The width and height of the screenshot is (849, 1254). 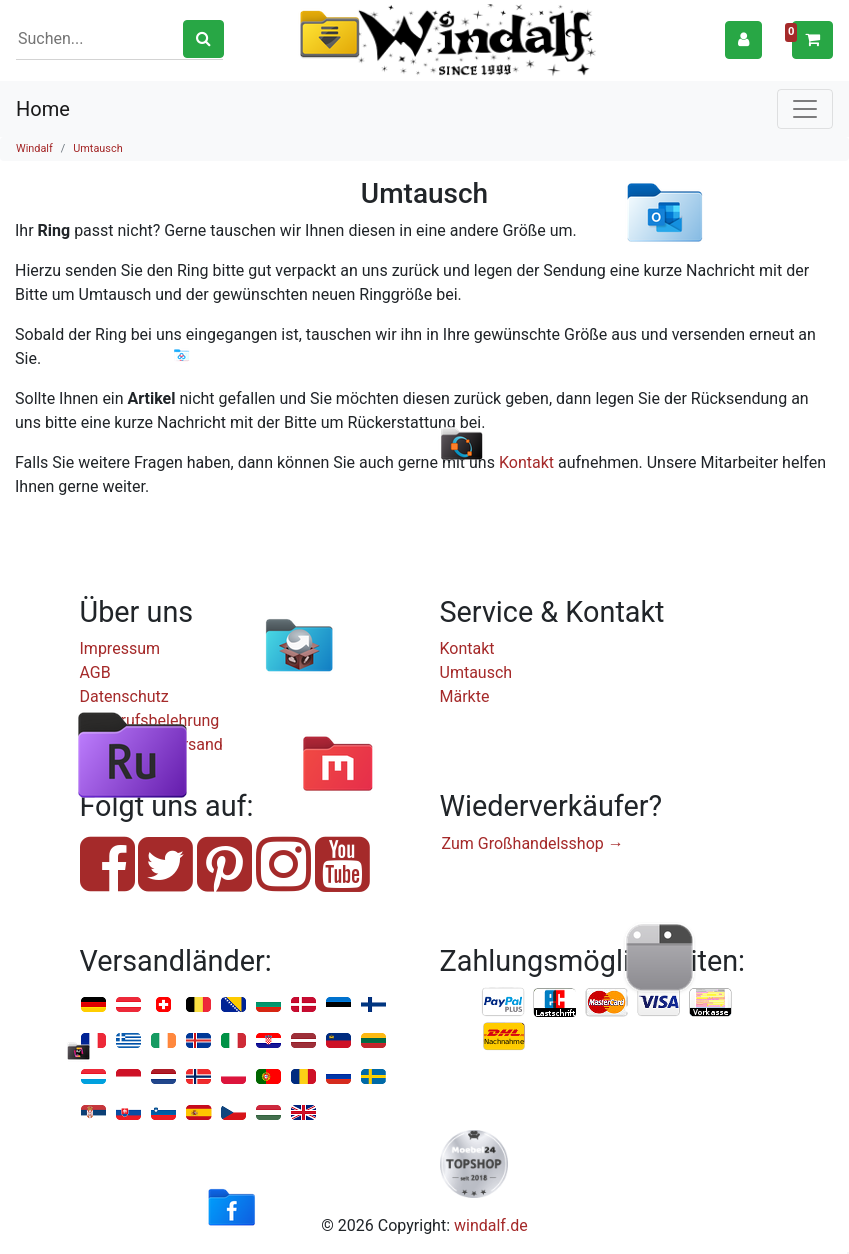 What do you see at coordinates (461, 444) in the screenshot?
I see `folder for octave programming files` at bounding box center [461, 444].